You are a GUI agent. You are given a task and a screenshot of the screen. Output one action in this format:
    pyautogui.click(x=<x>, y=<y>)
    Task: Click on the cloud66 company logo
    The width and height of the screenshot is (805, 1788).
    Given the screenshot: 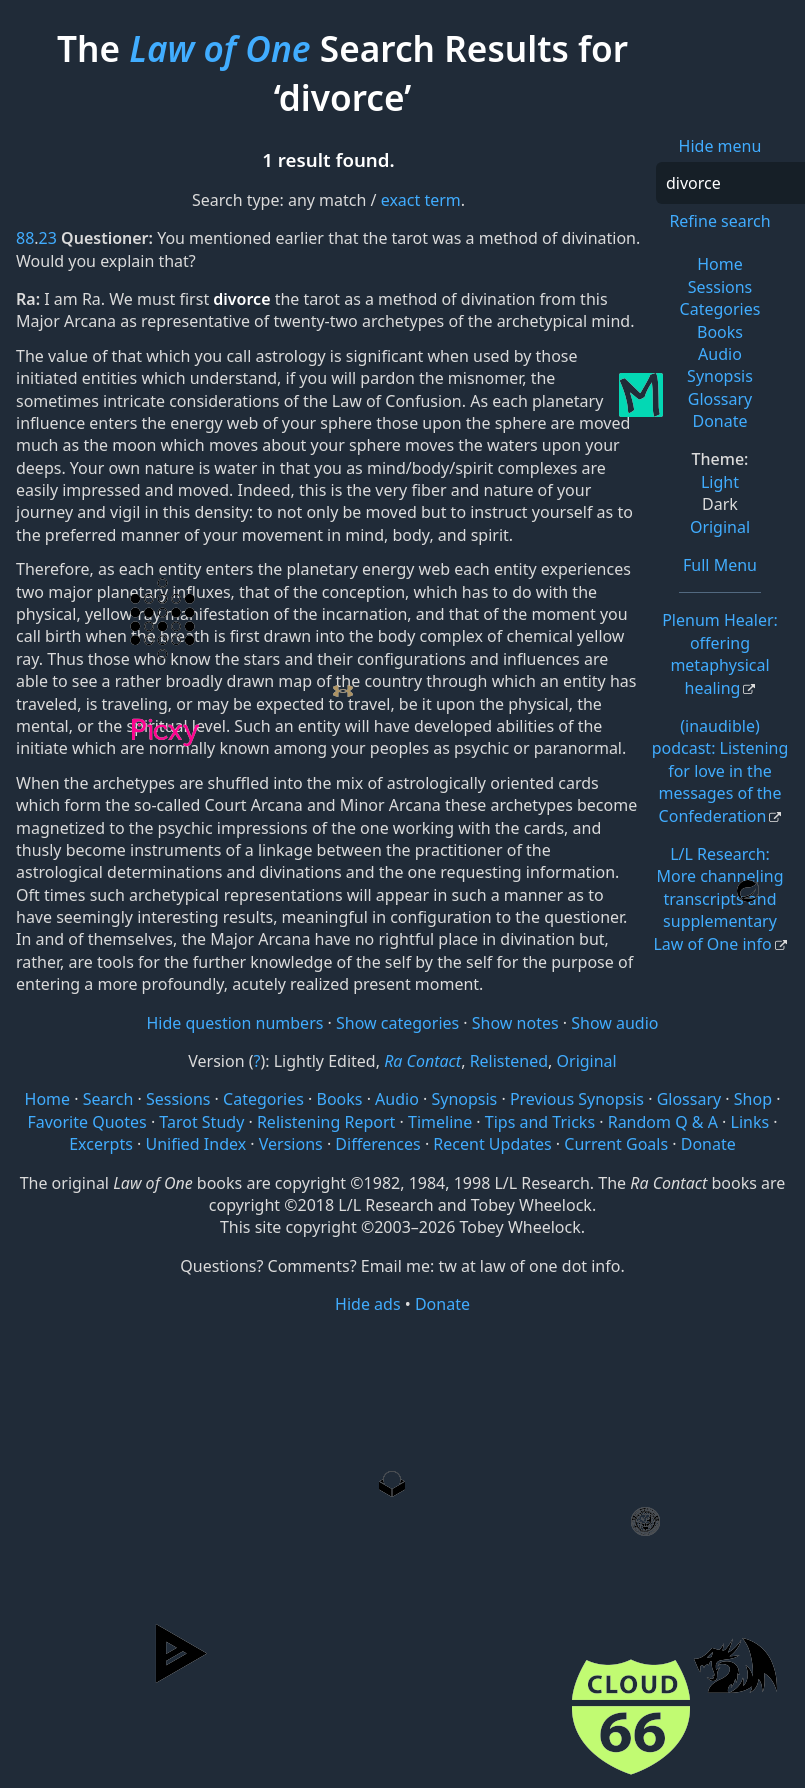 What is the action you would take?
    pyautogui.click(x=631, y=1717)
    